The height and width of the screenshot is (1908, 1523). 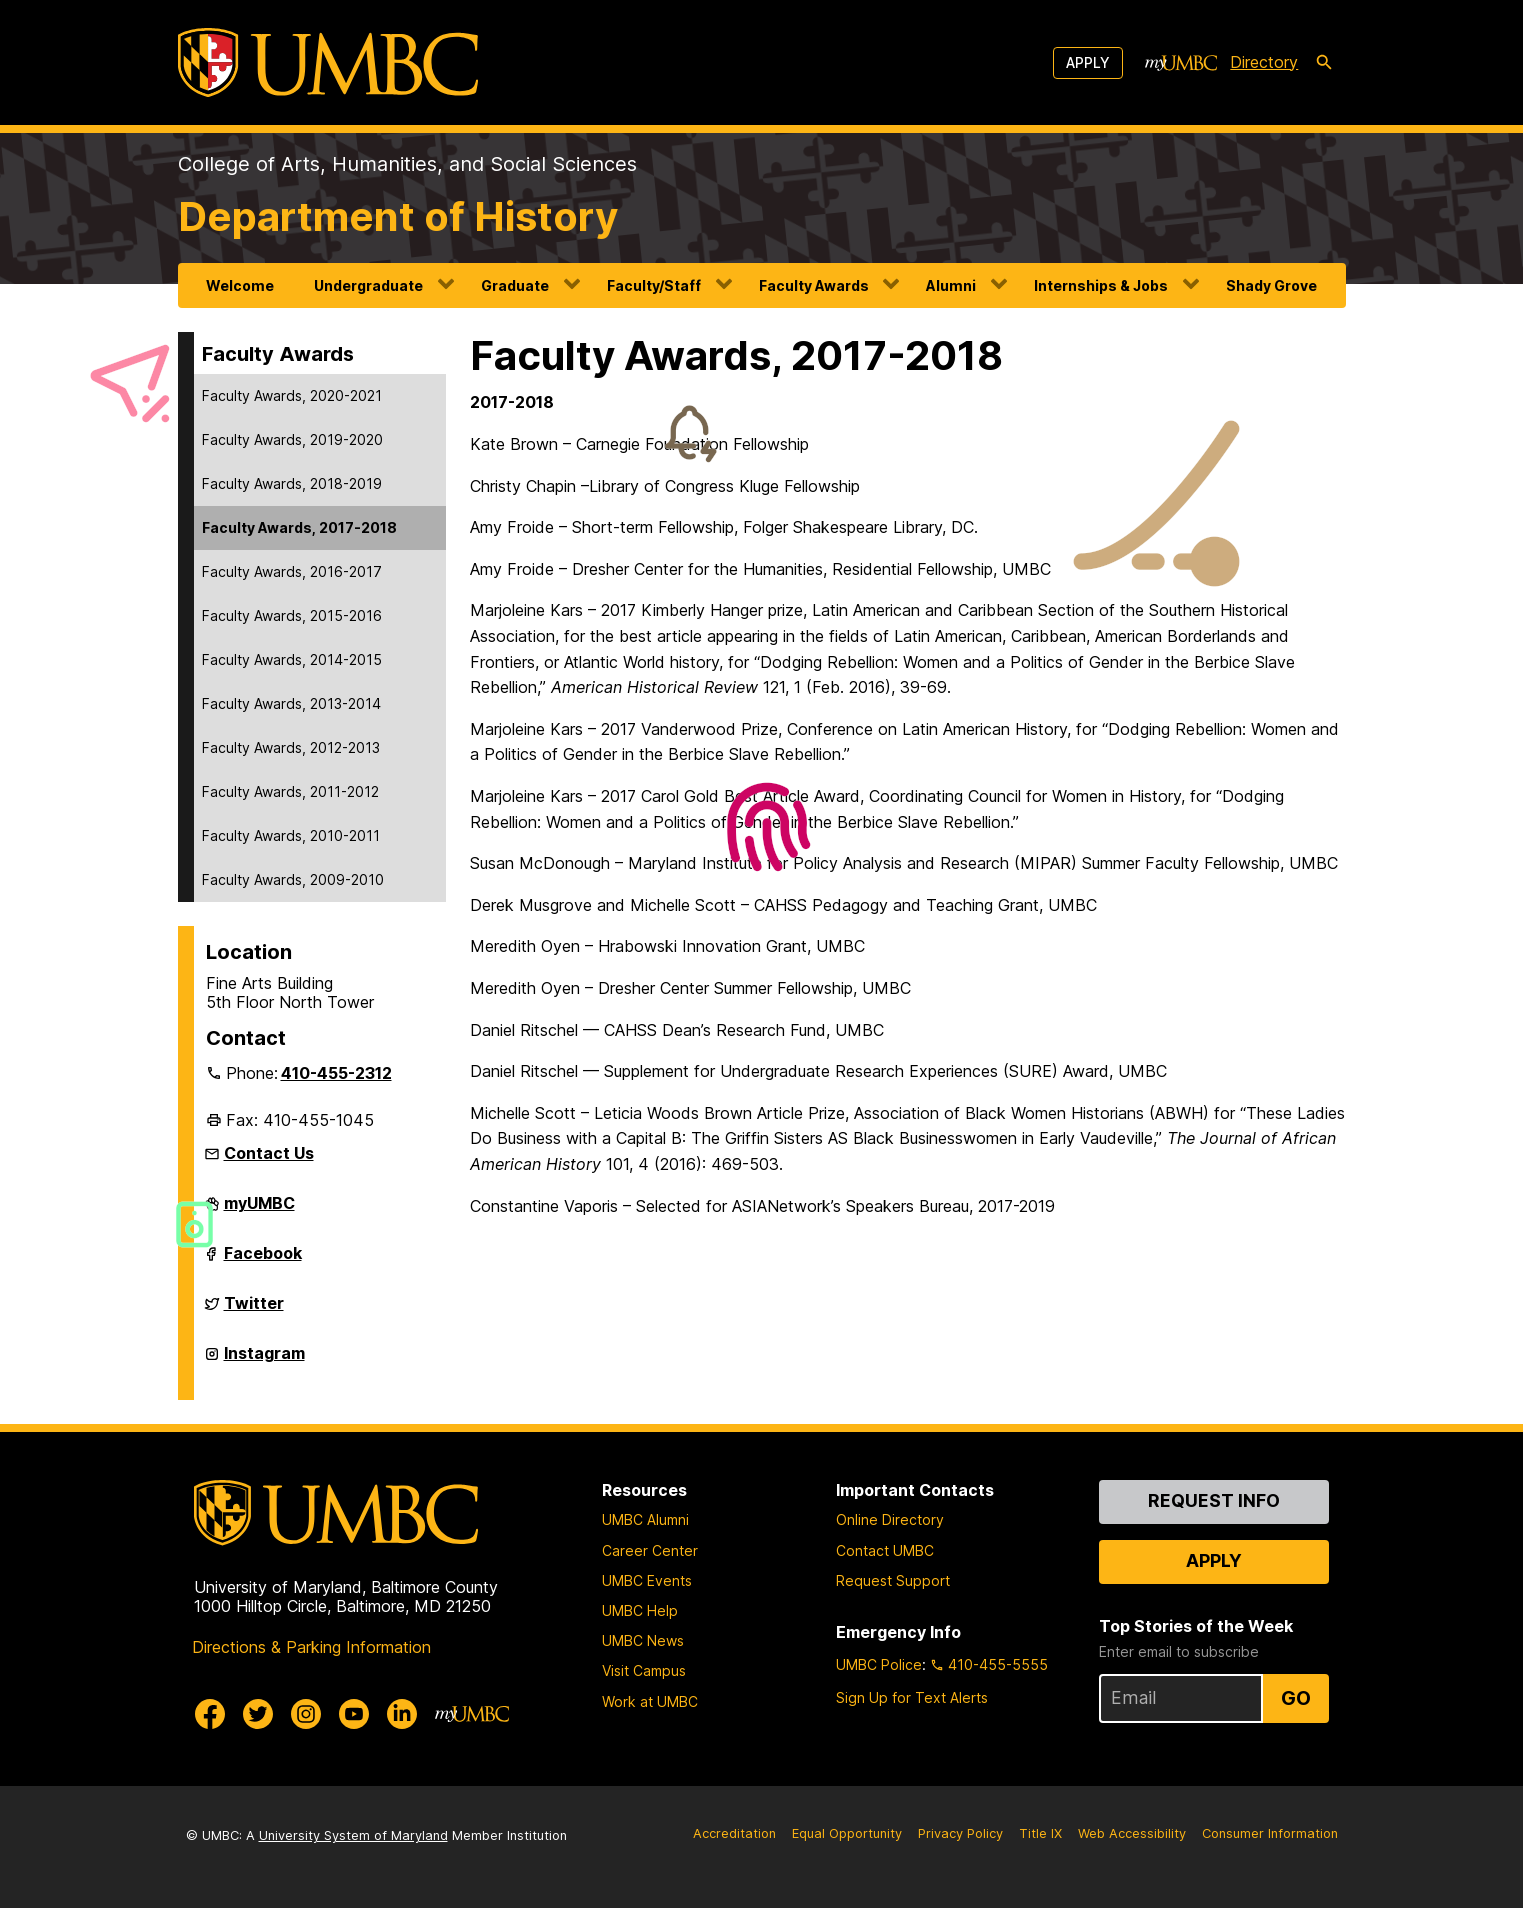 I want to click on notification triggered by an automated action or event, so click(x=689, y=432).